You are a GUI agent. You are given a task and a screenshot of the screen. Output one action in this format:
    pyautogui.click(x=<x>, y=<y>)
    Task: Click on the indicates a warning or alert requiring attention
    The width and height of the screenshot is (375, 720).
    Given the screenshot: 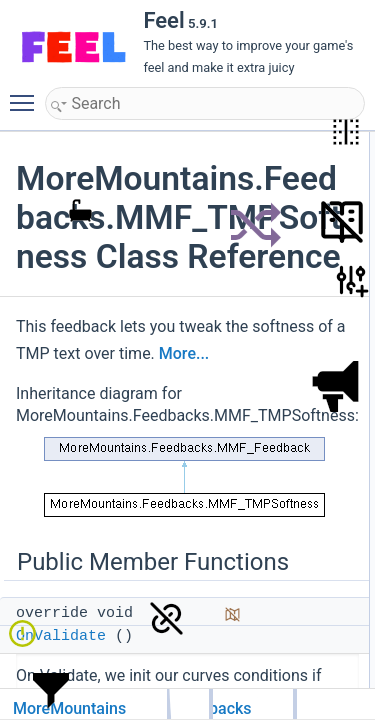 What is the action you would take?
    pyautogui.click(x=22, y=633)
    